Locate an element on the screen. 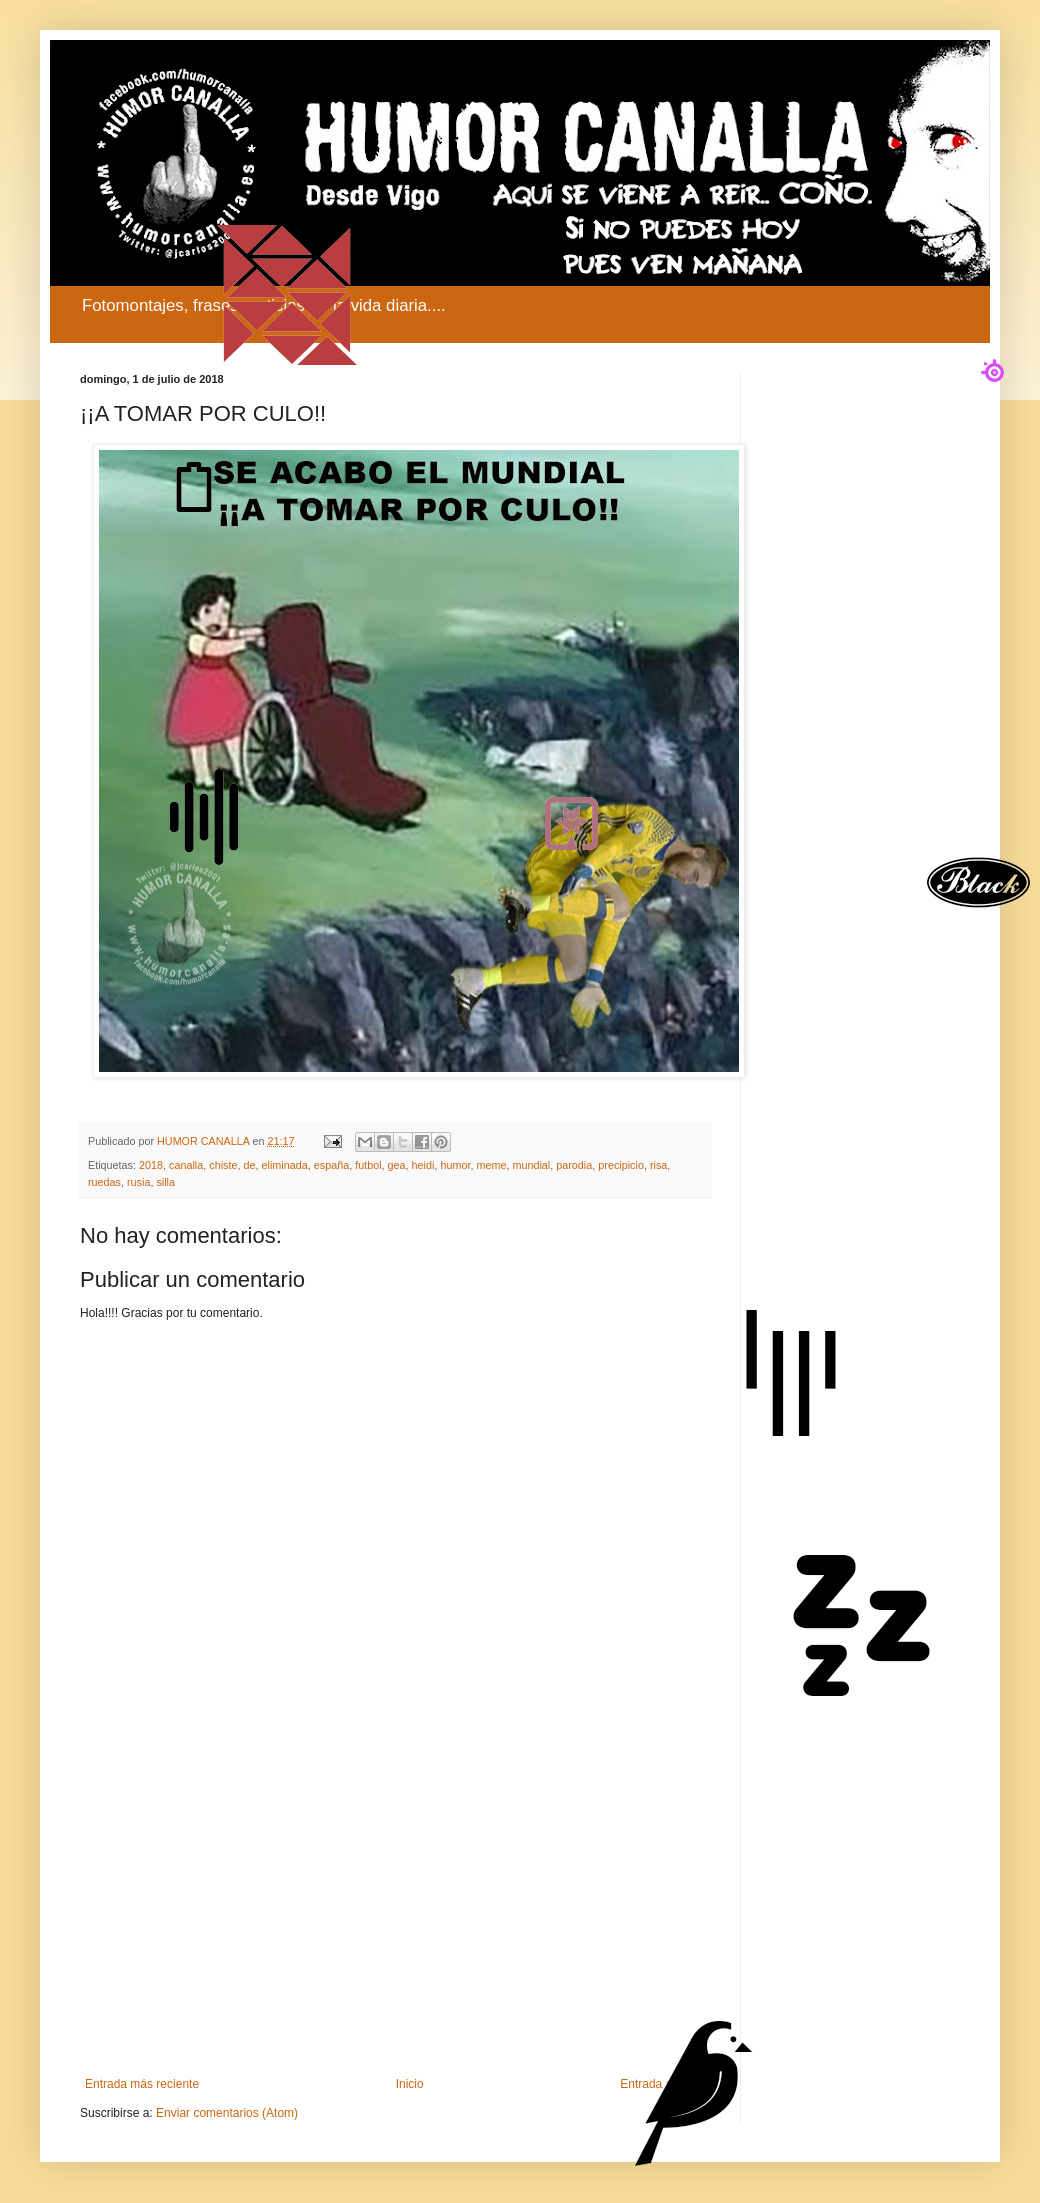 This screenshot has width=1040, height=2203. wagtail CMS logo is located at coordinates (693, 2093).